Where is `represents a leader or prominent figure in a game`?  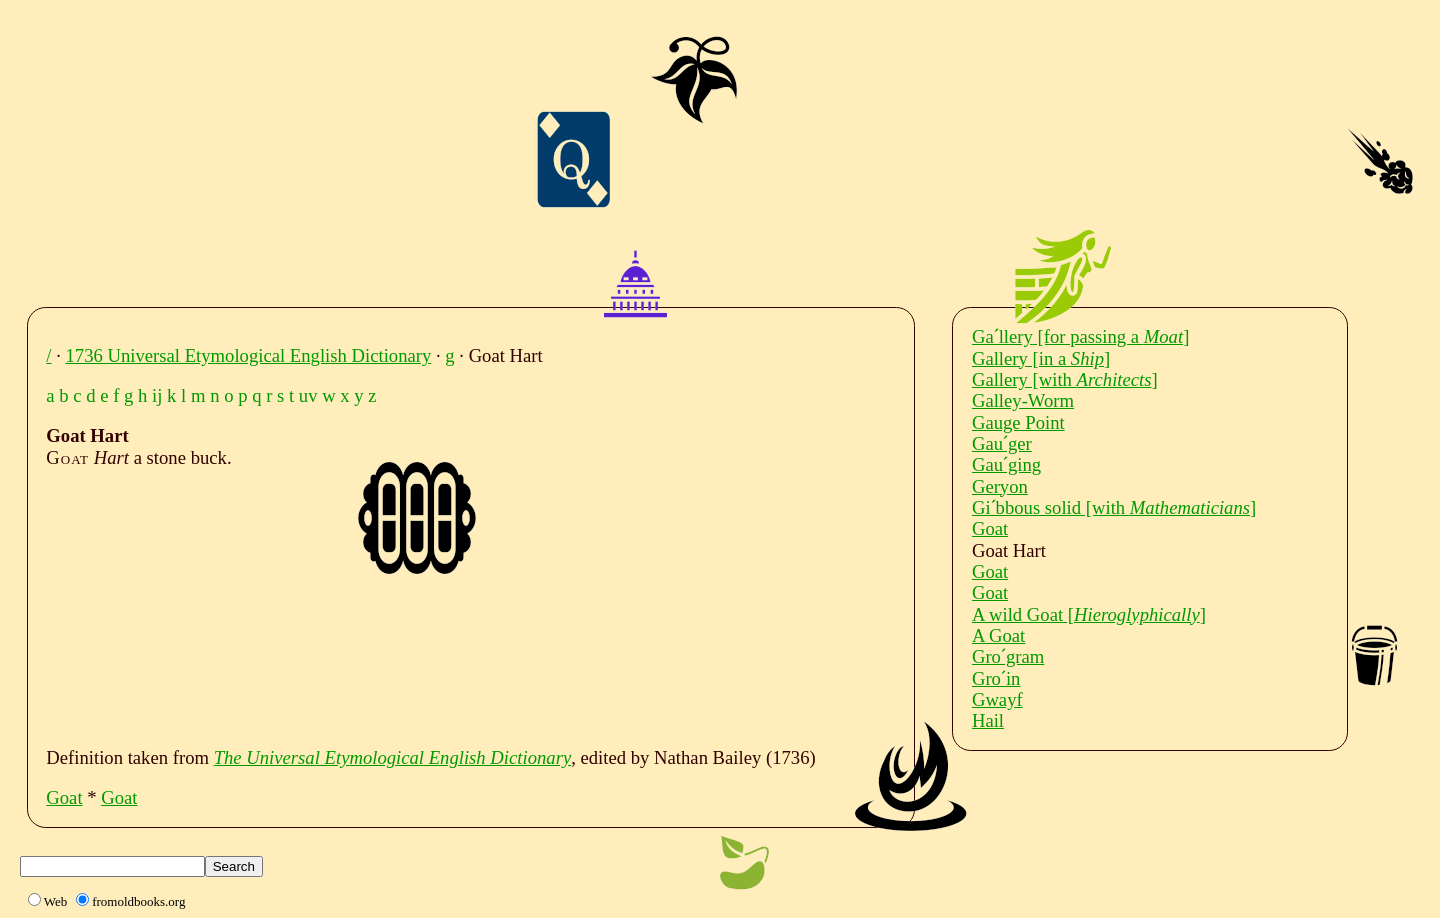 represents a leader or prominent figure in a game is located at coordinates (1063, 275).